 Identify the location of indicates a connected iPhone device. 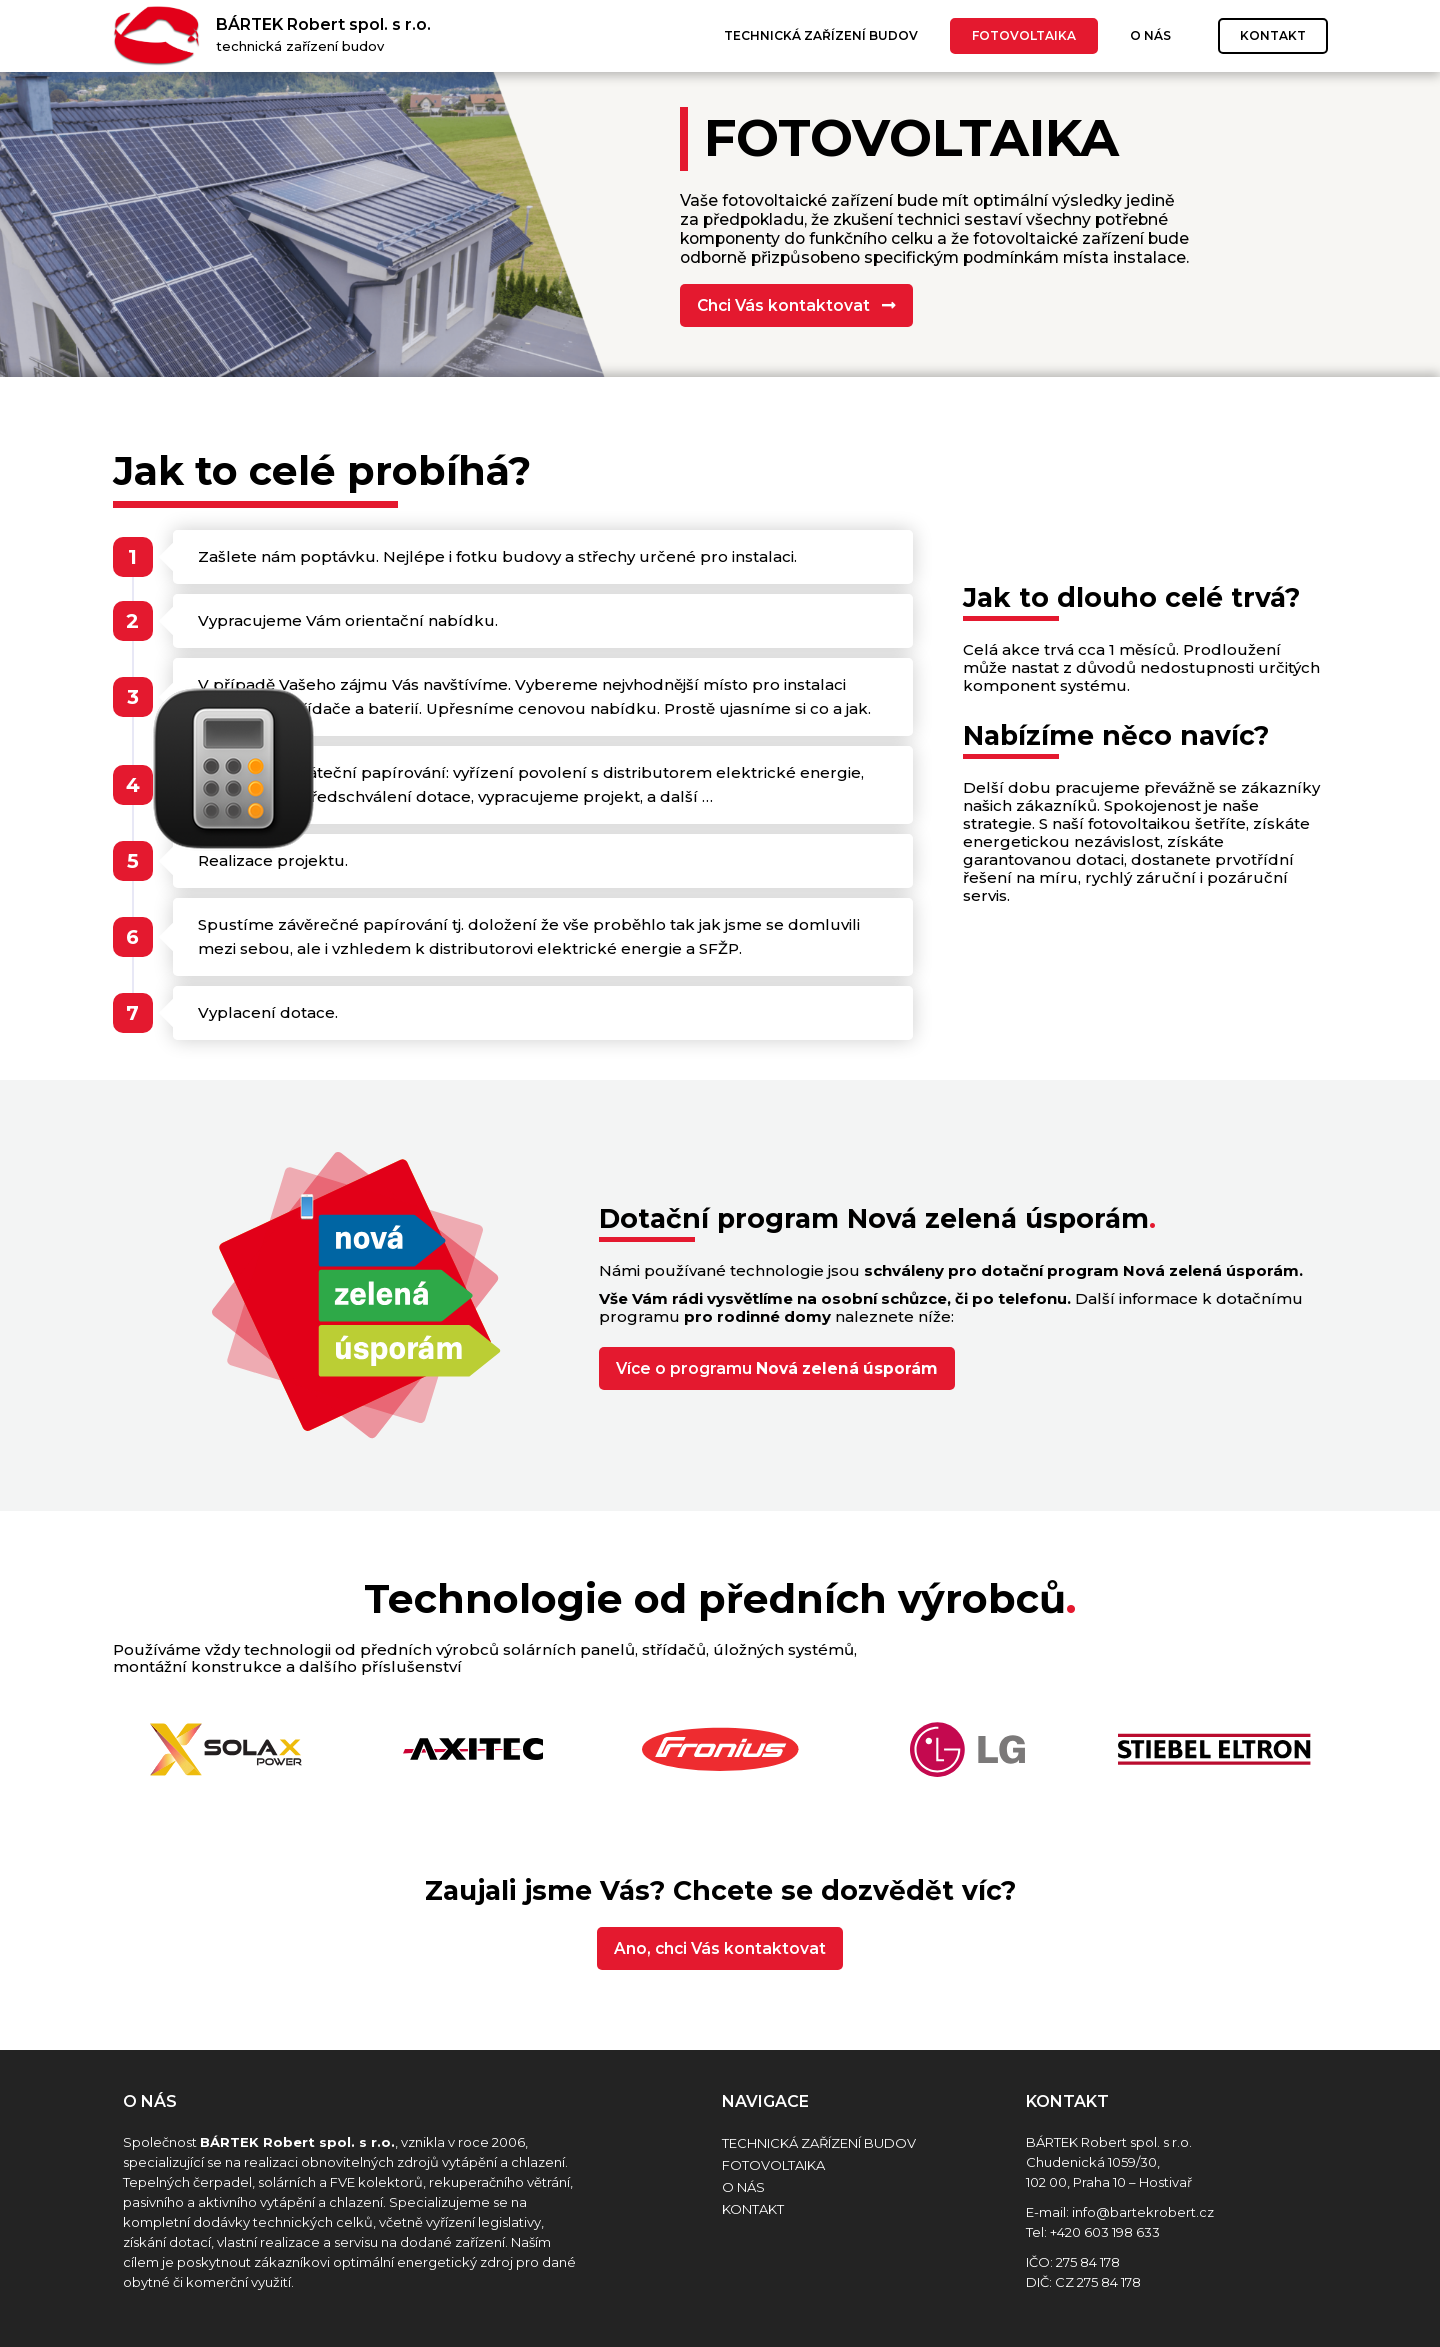
(307, 1207).